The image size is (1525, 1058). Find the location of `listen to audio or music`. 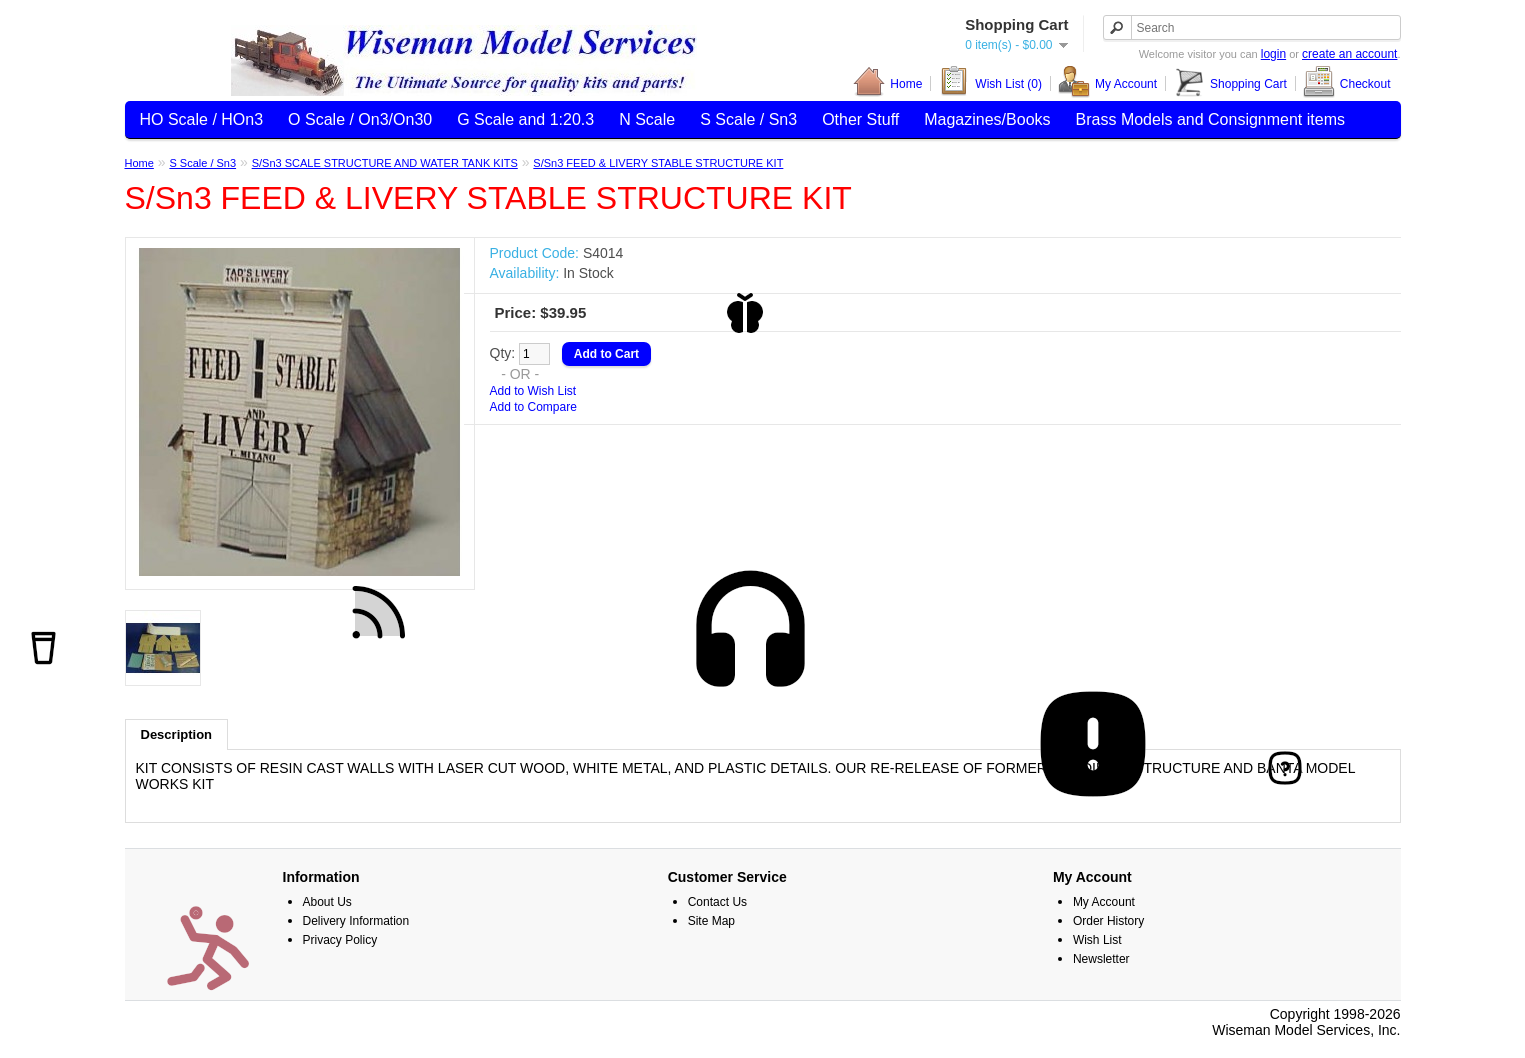

listen to audio or music is located at coordinates (750, 632).